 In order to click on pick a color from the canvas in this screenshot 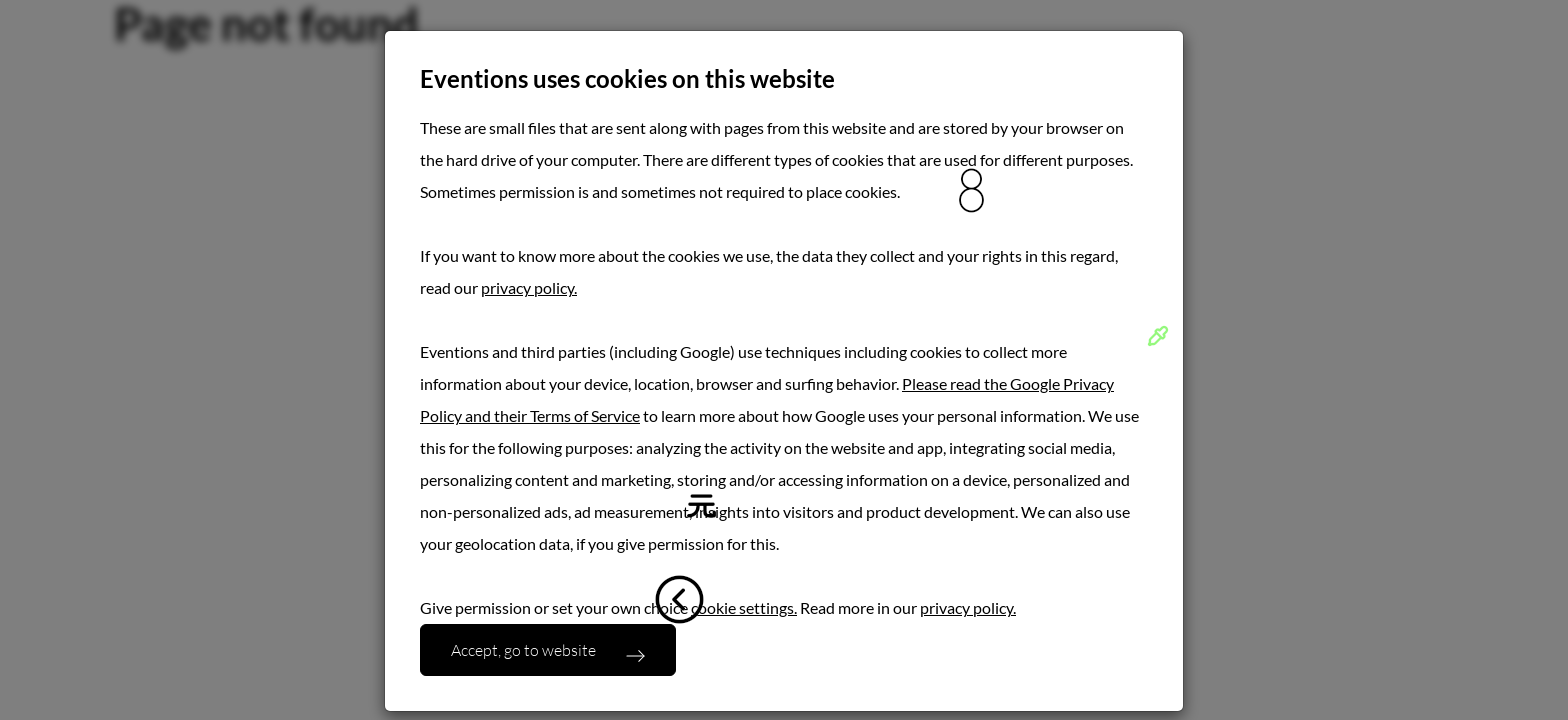, I will do `click(1158, 336)`.